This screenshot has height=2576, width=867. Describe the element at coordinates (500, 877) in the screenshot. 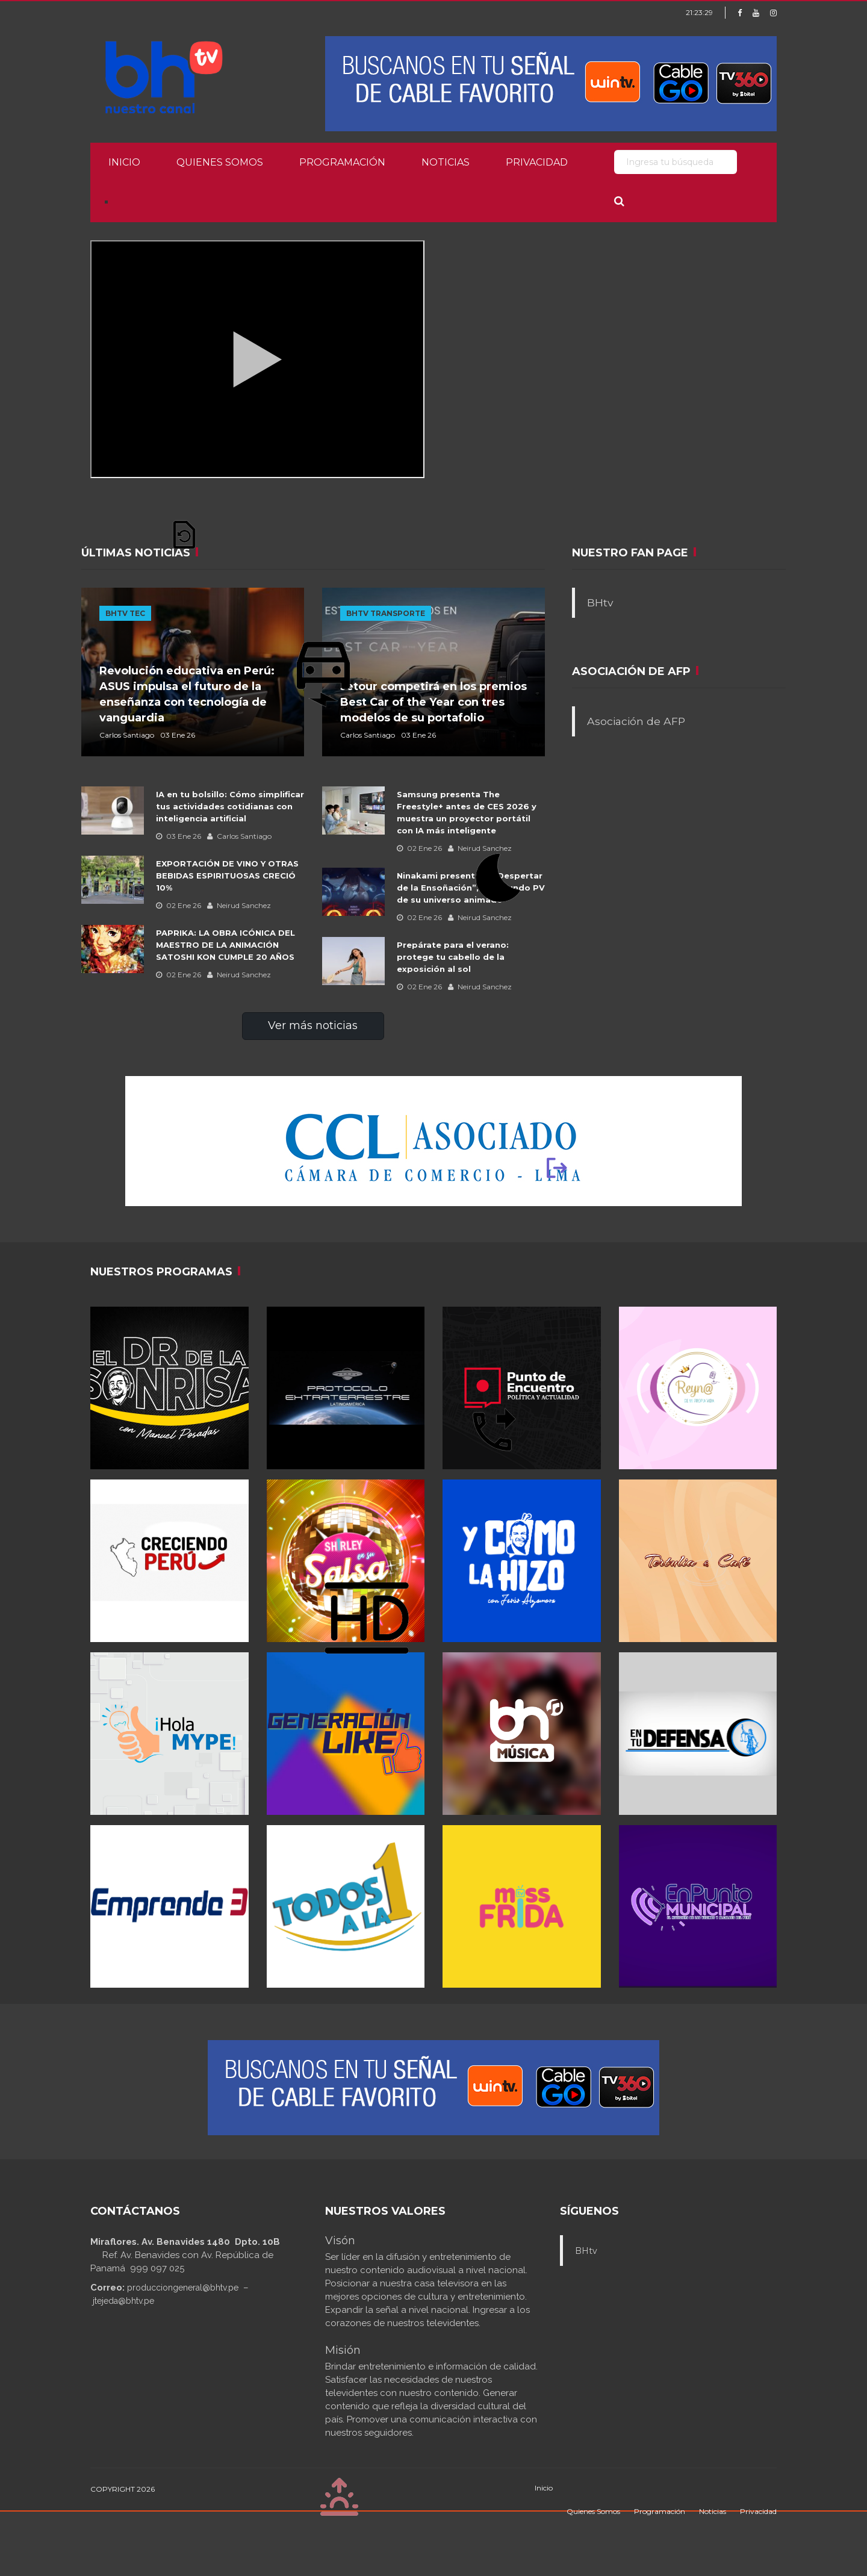

I see `enable bedtime or sleep mode` at that location.